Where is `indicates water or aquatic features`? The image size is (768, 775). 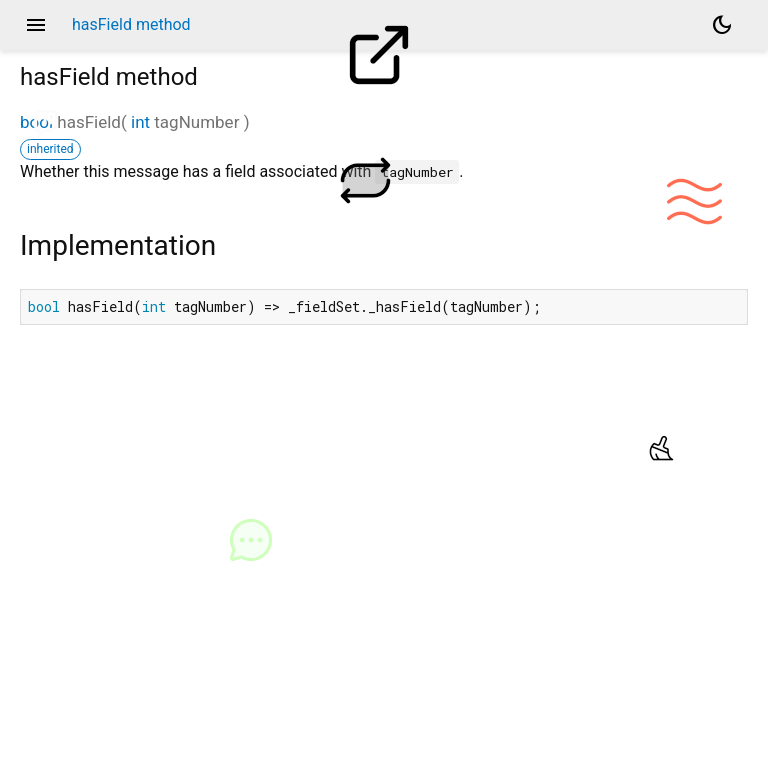 indicates water or aquatic features is located at coordinates (694, 201).